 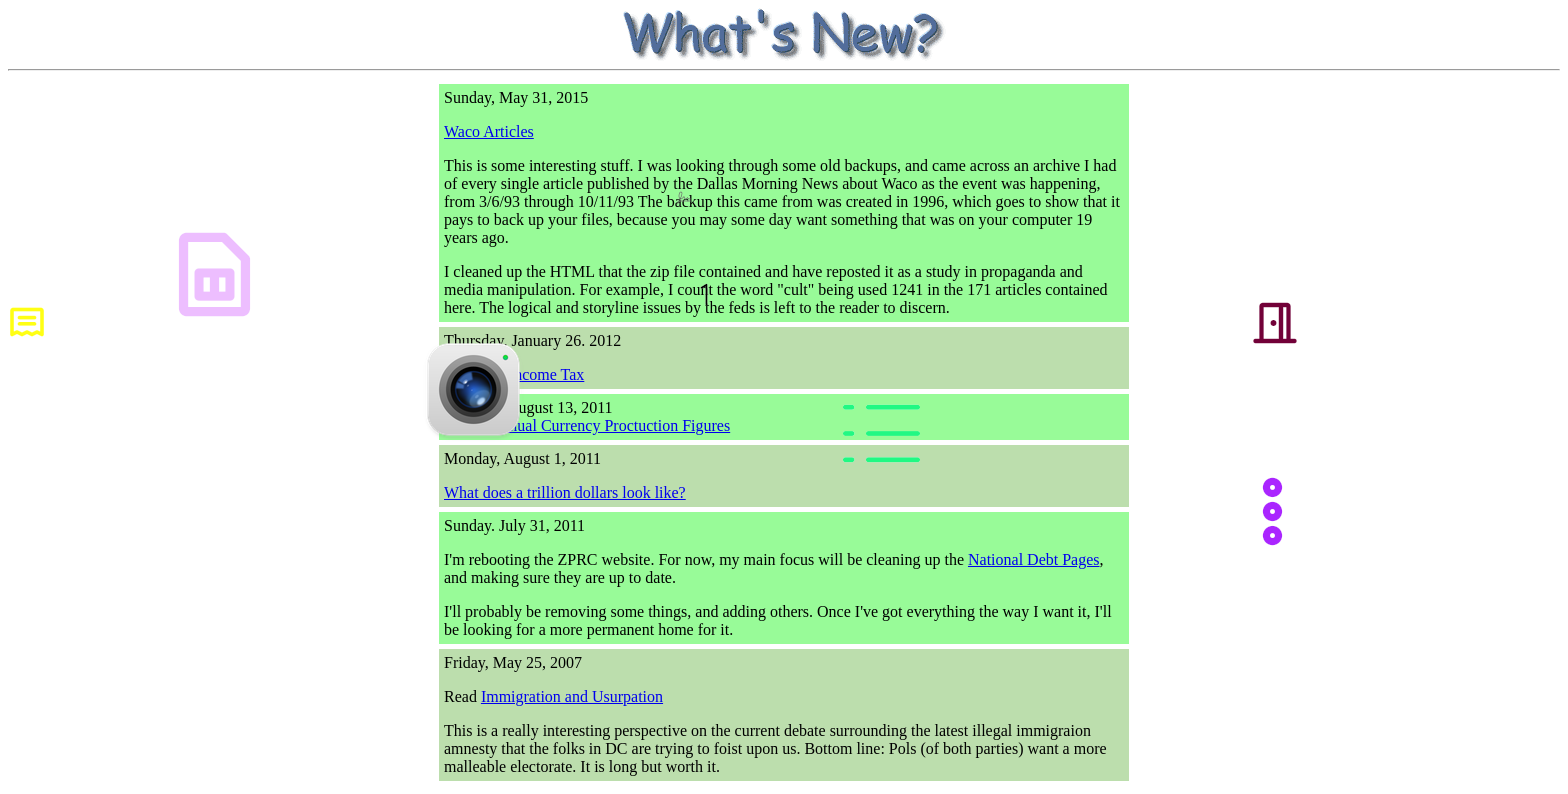 What do you see at coordinates (1275, 323) in the screenshot?
I see `log out or exit the application` at bounding box center [1275, 323].